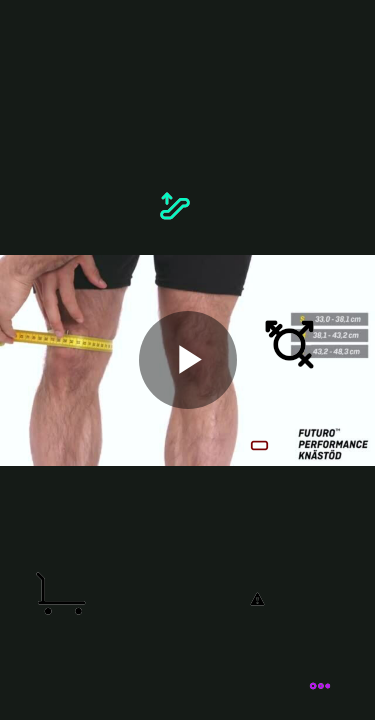  I want to click on view shopping cart, so click(60, 591).